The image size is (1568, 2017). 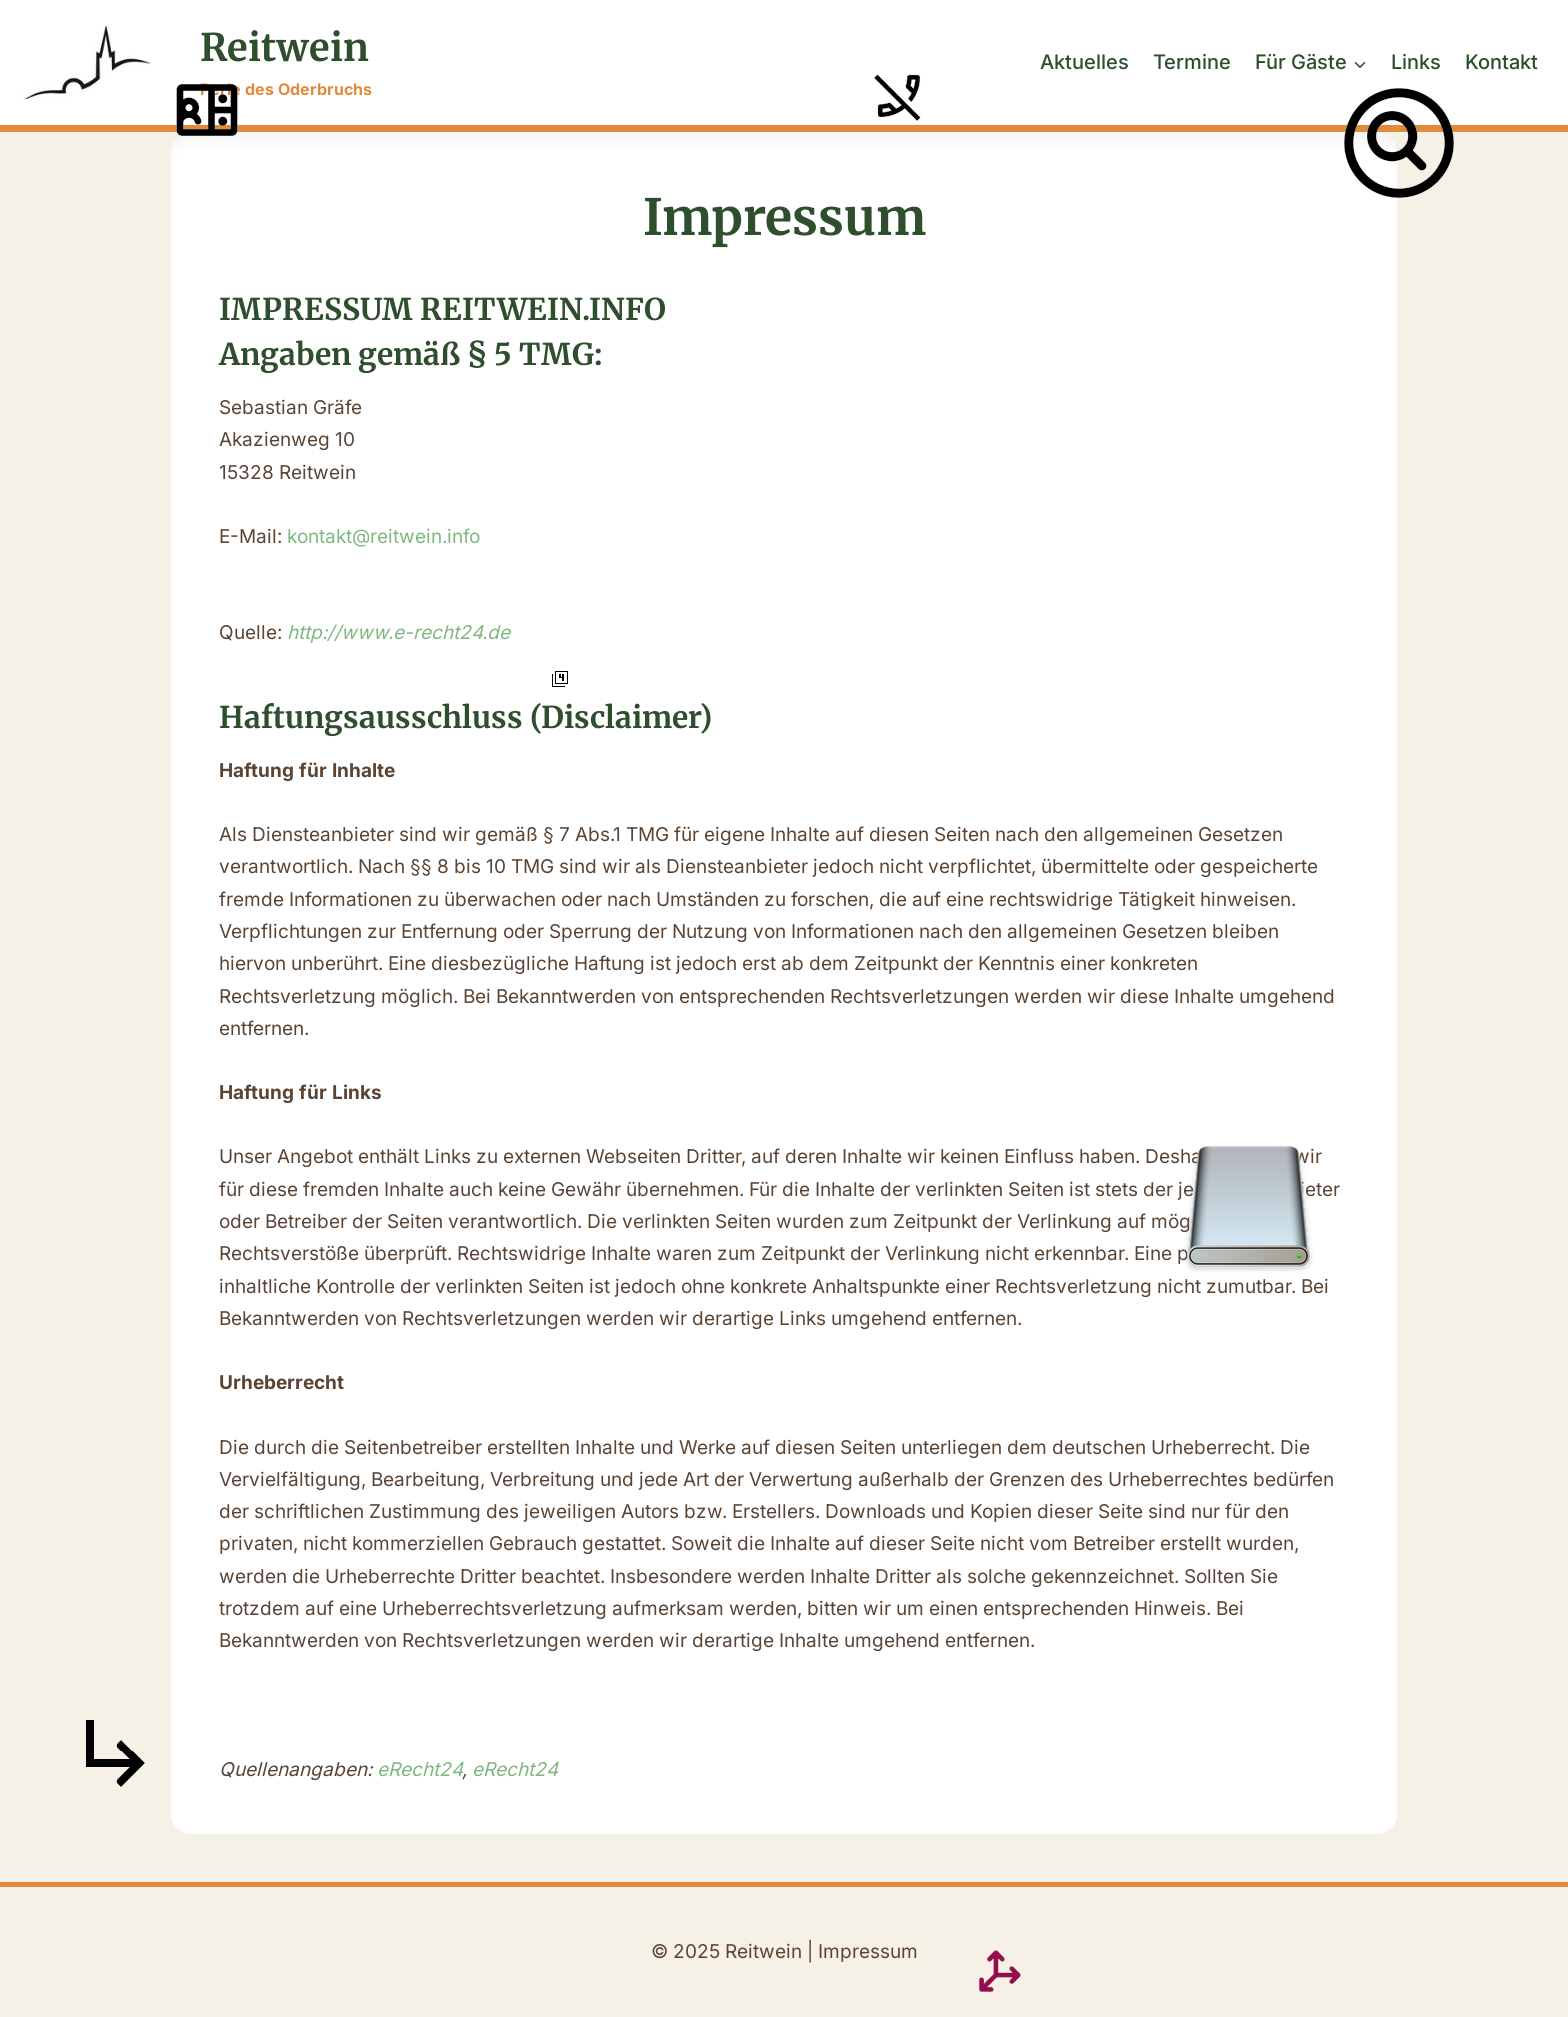 I want to click on start or join a video conference, so click(x=207, y=110).